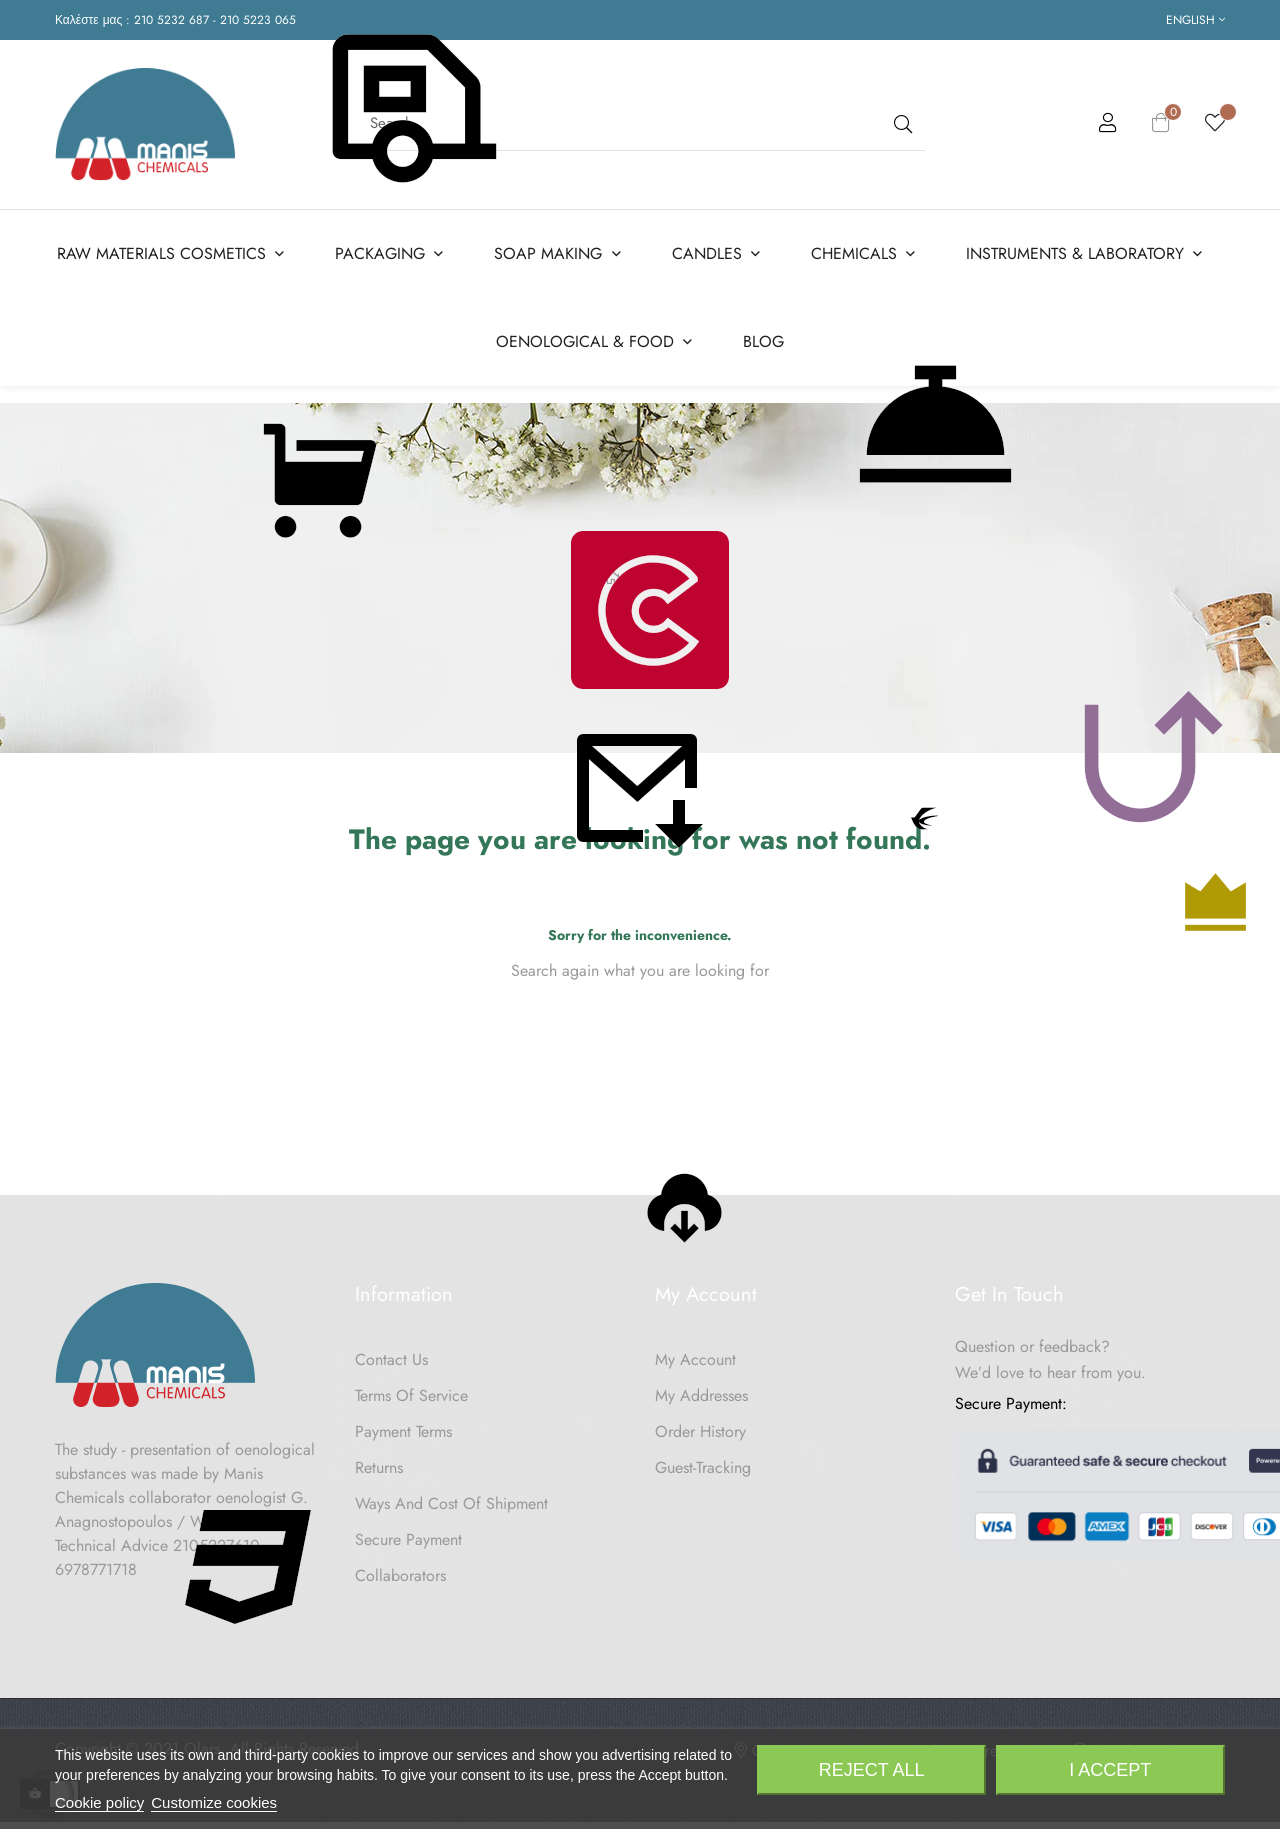 The width and height of the screenshot is (1280, 1829). I want to click on indicates VIP or premium membership status, so click(1215, 903).